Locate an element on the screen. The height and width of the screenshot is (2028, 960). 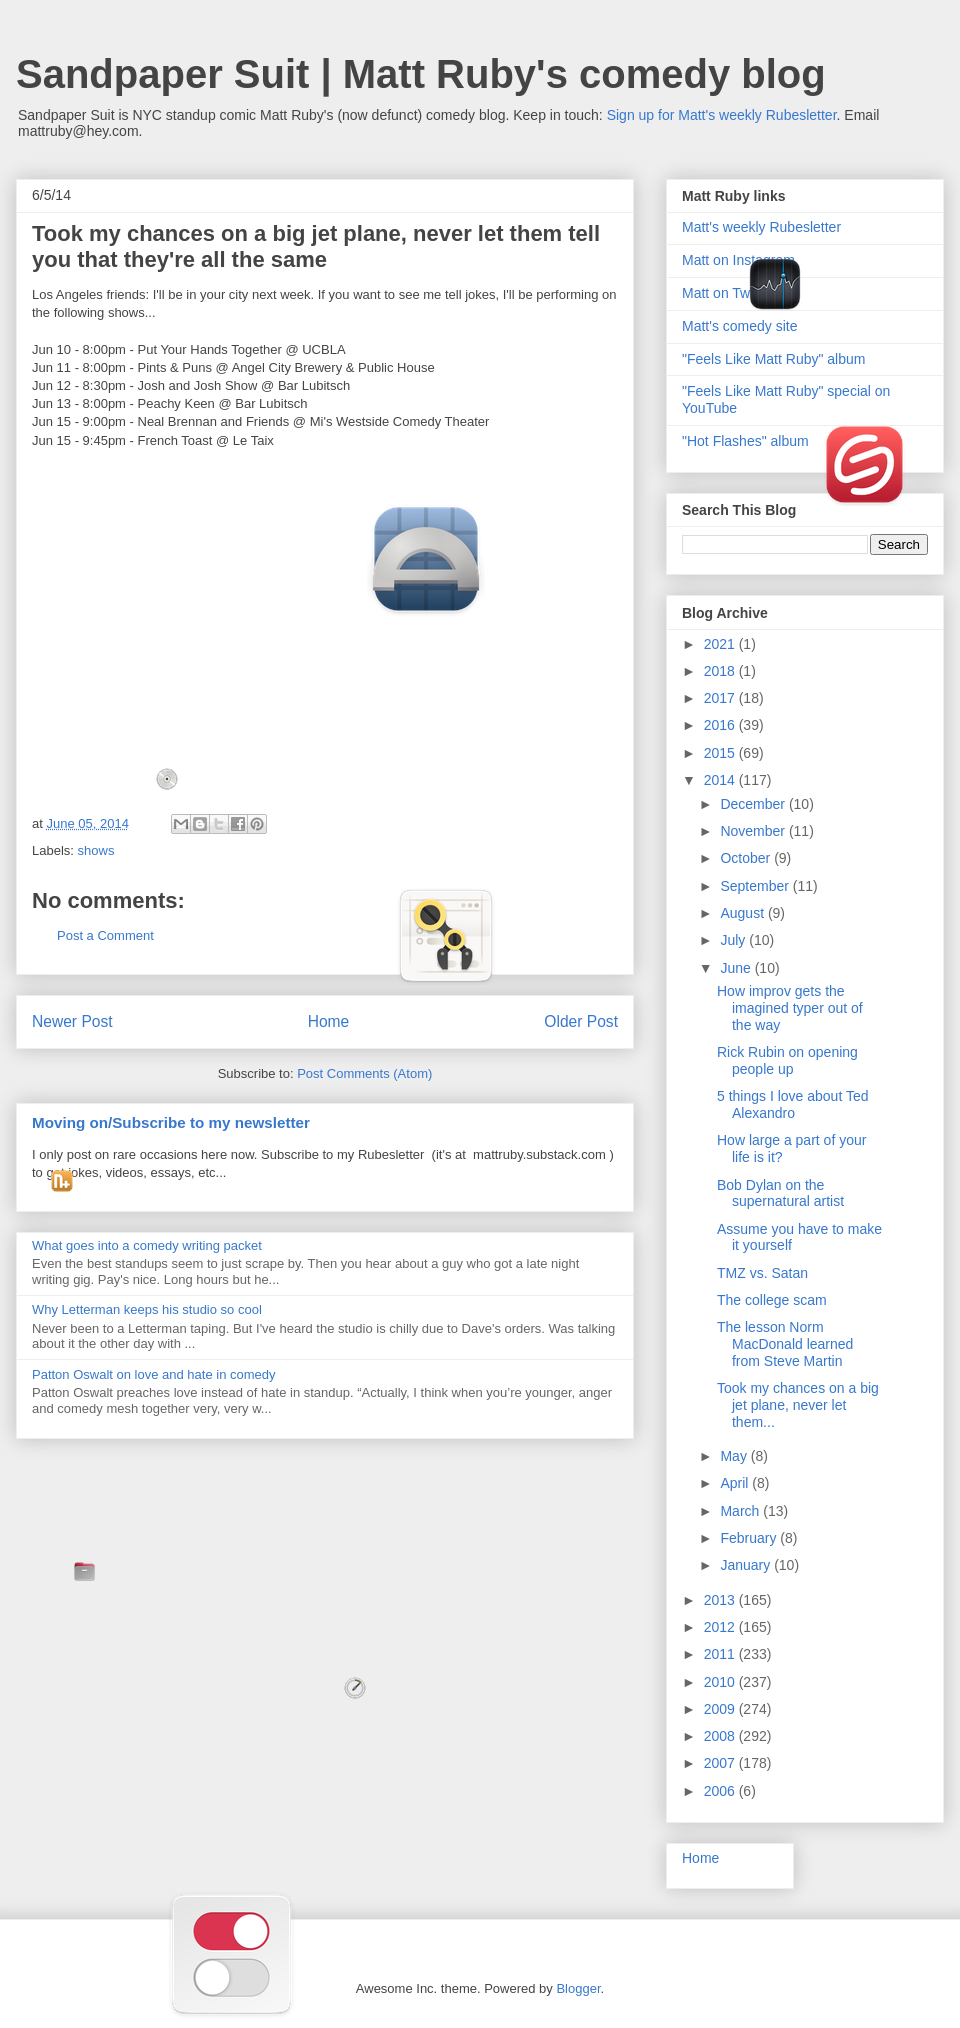
open nicotine+ peer-to-peer file sharing client is located at coordinates (62, 1181).